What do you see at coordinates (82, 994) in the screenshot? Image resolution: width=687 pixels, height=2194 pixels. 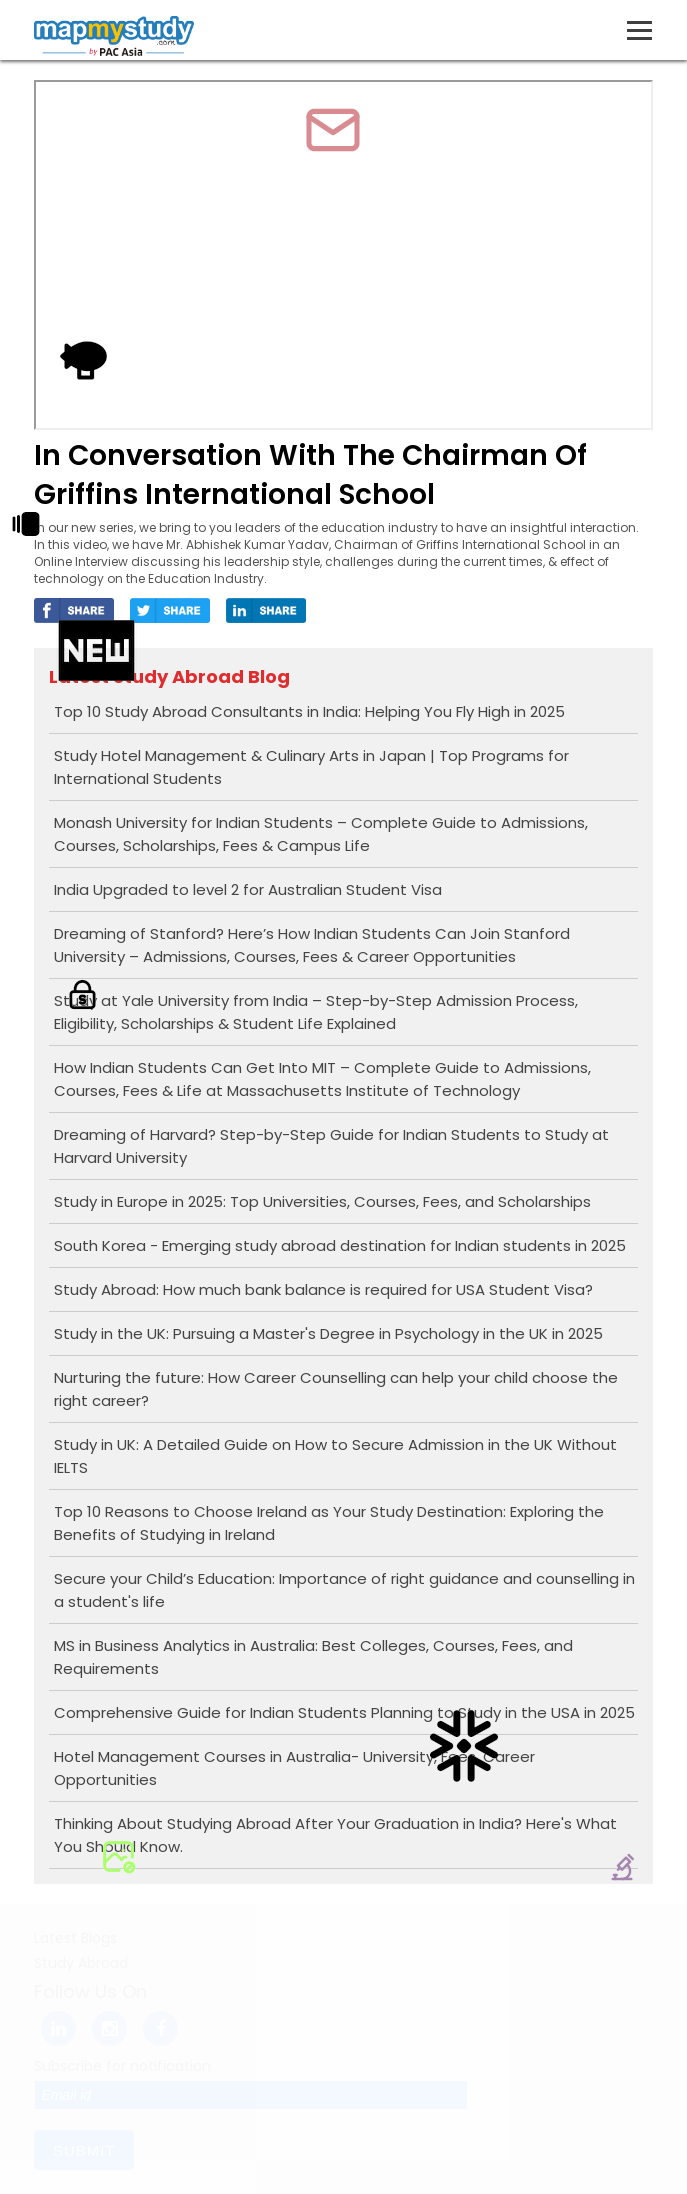 I see `access Samsung Pass password manager` at bounding box center [82, 994].